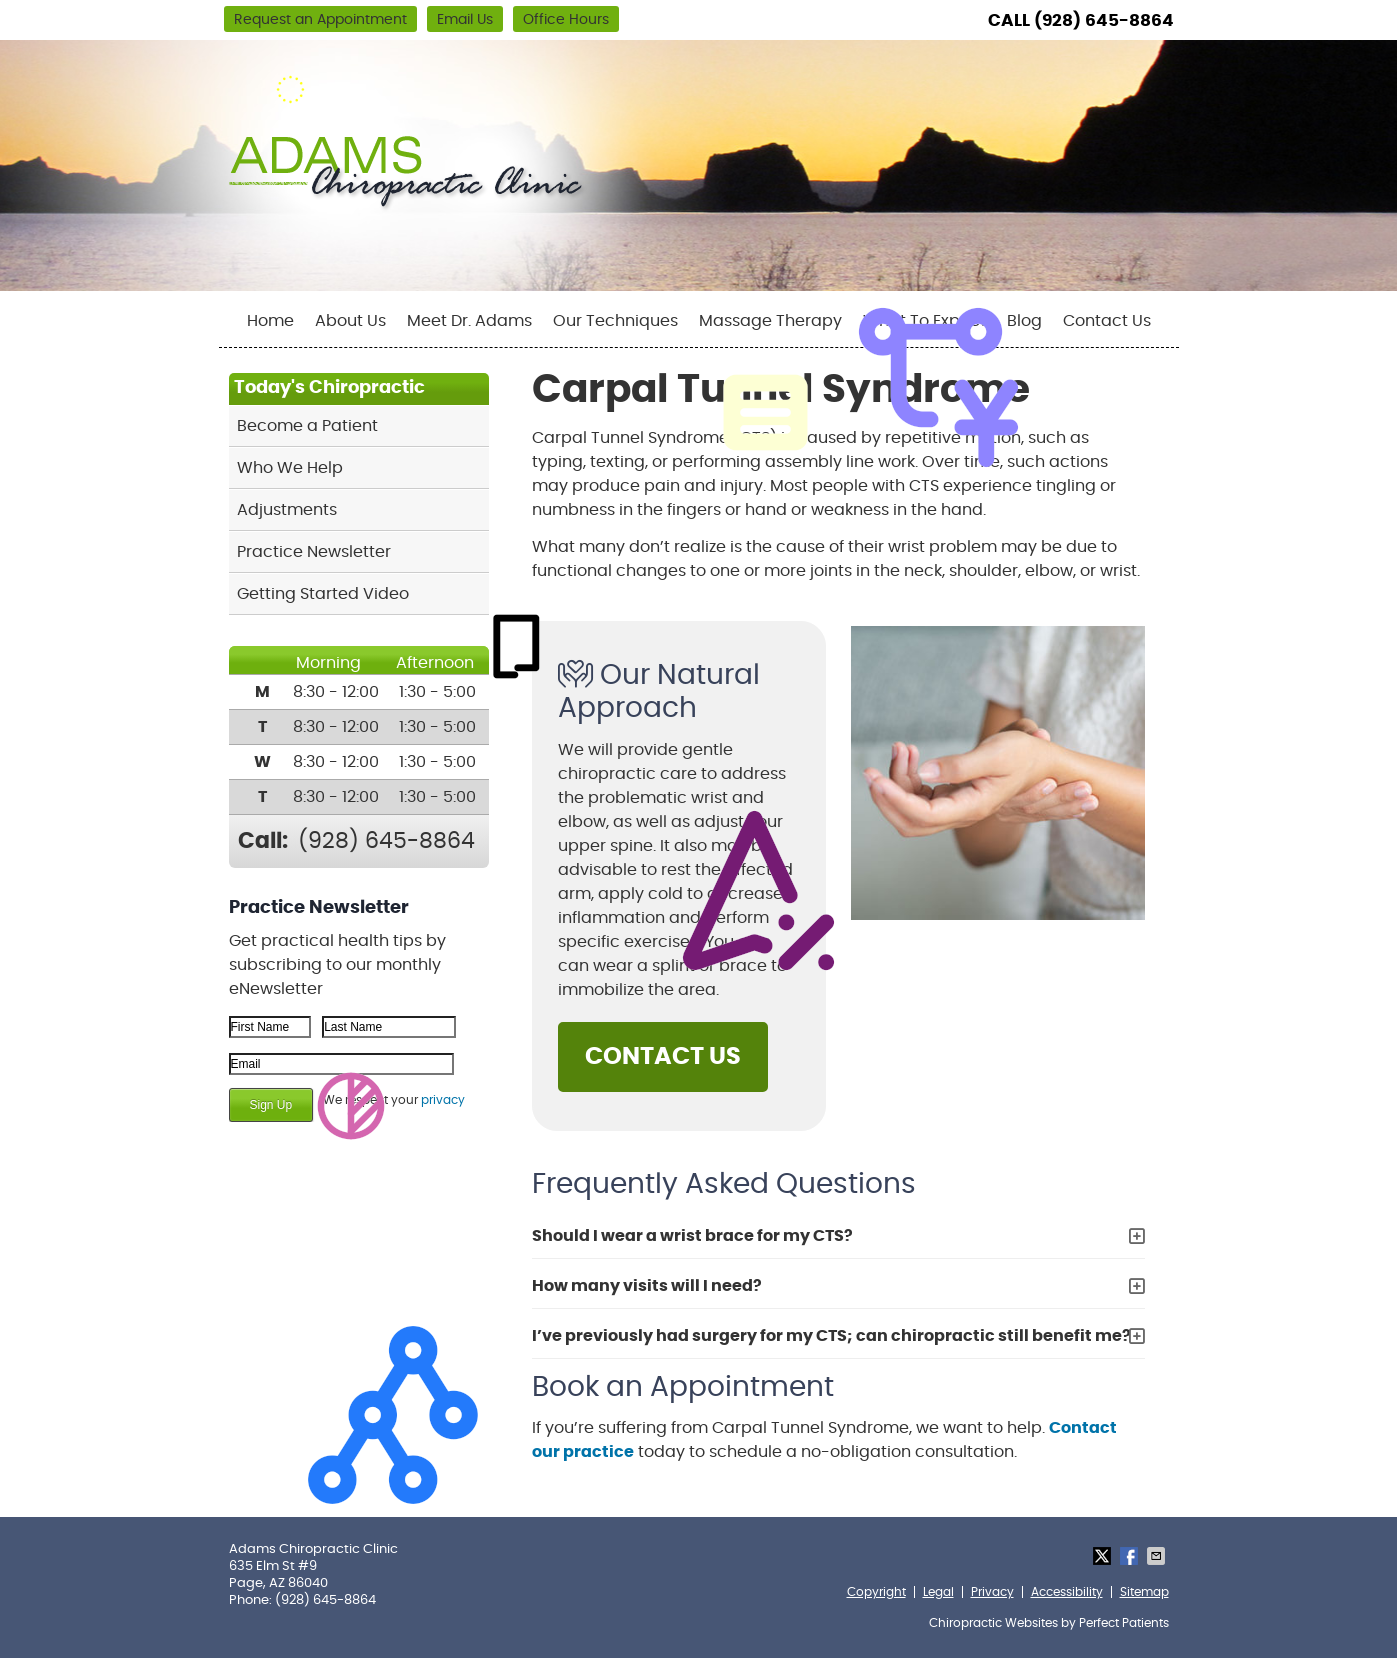 The width and height of the screenshot is (1397, 1658). Describe the element at coordinates (514, 646) in the screenshot. I see `pagekit CMS brand logo` at that location.